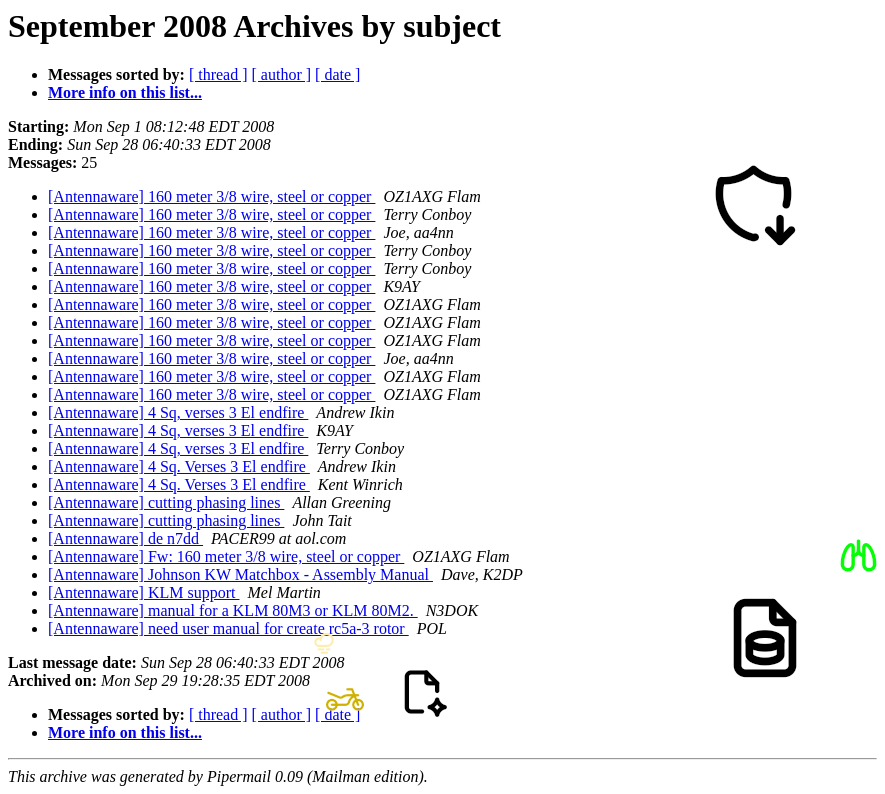  What do you see at coordinates (324, 643) in the screenshot?
I see `indicates foggy weather conditions` at bounding box center [324, 643].